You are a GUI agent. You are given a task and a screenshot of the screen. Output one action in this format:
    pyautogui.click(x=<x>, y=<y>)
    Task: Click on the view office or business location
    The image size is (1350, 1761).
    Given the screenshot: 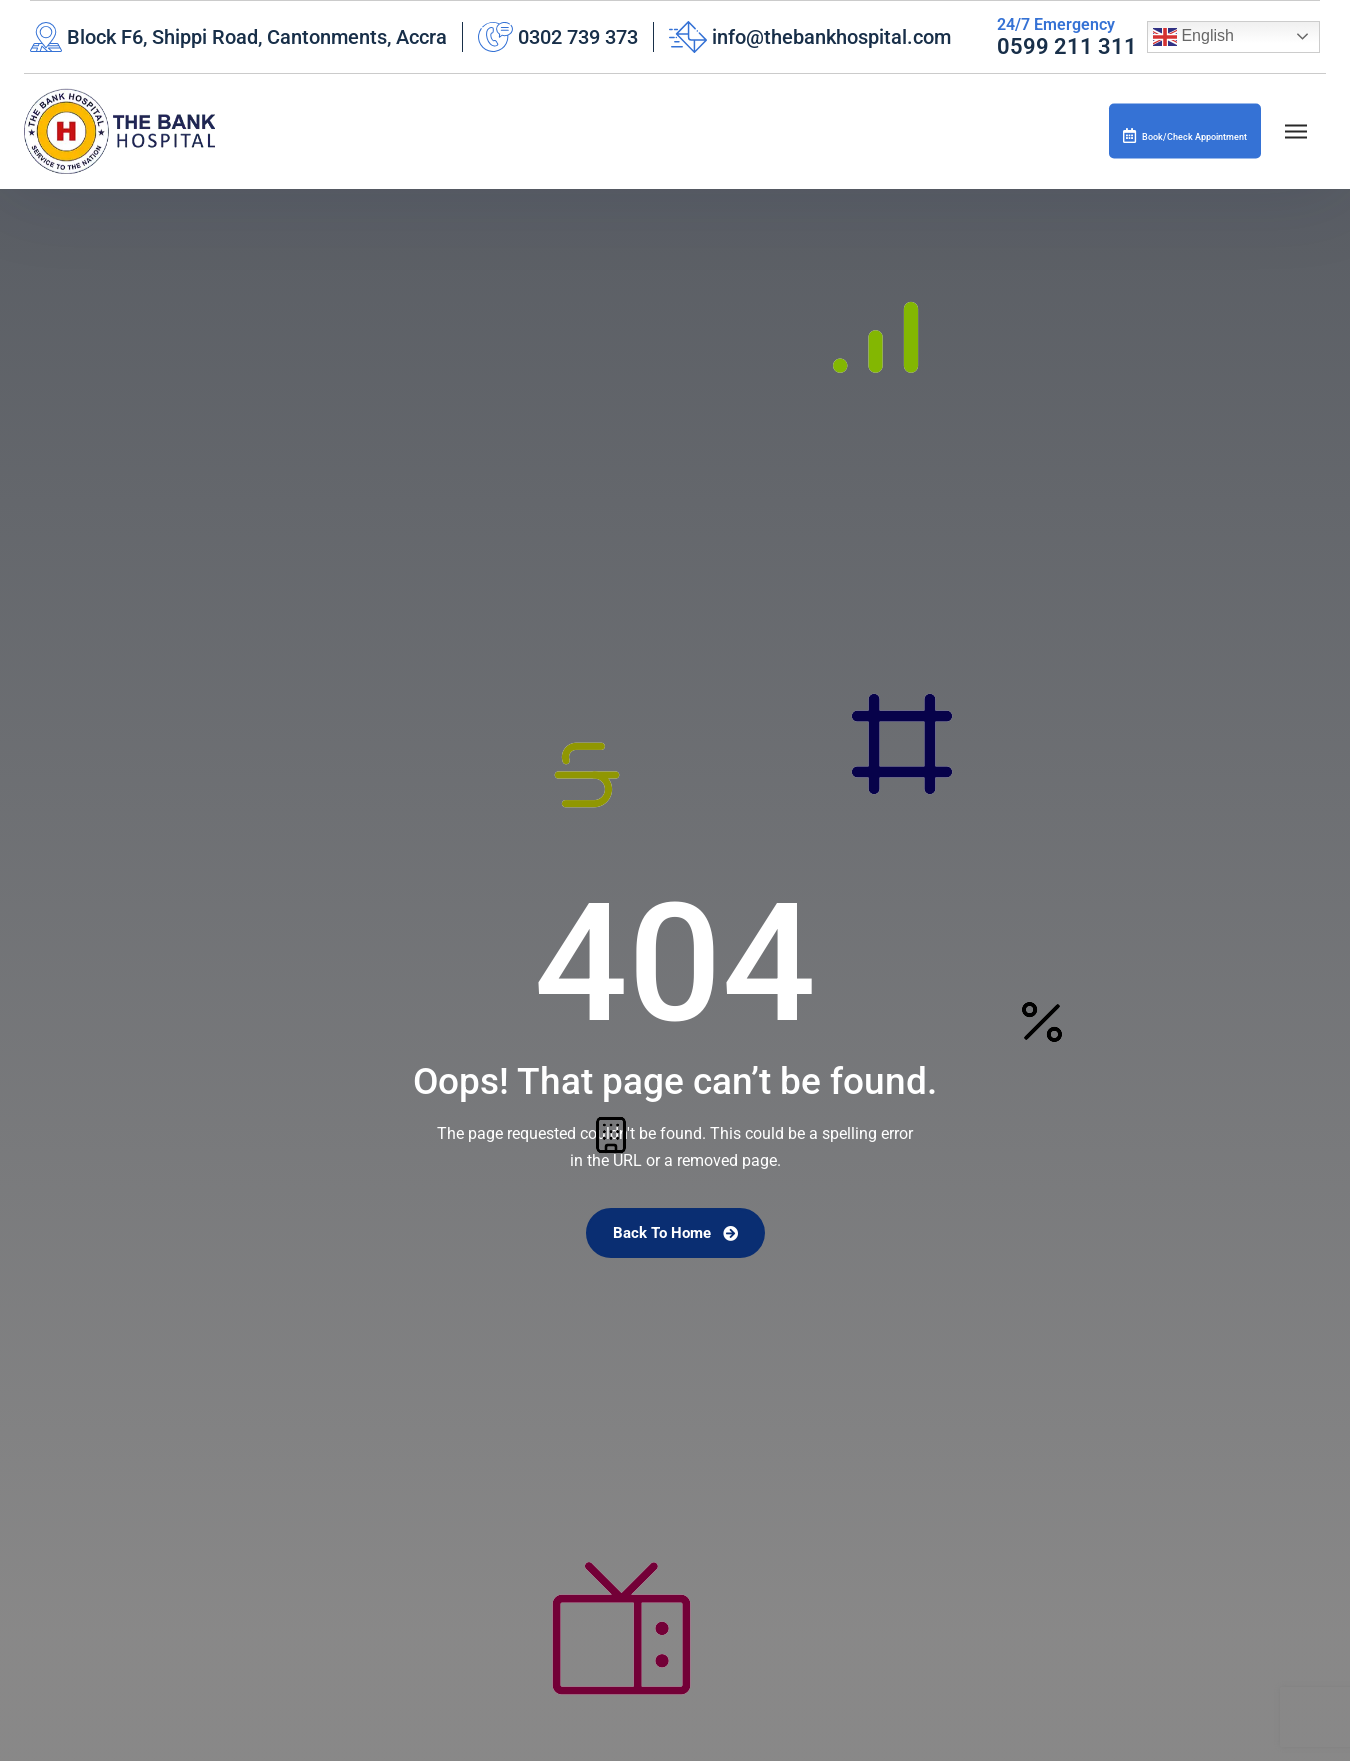 What is the action you would take?
    pyautogui.click(x=611, y=1135)
    